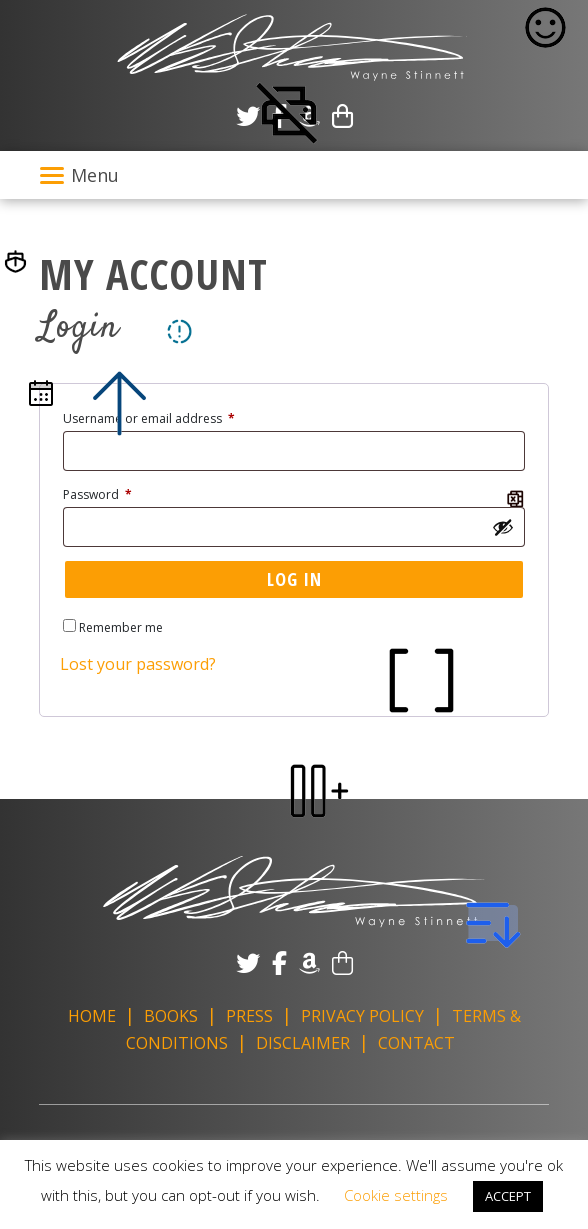  I want to click on open Microsoft Excel, so click(516, 499).